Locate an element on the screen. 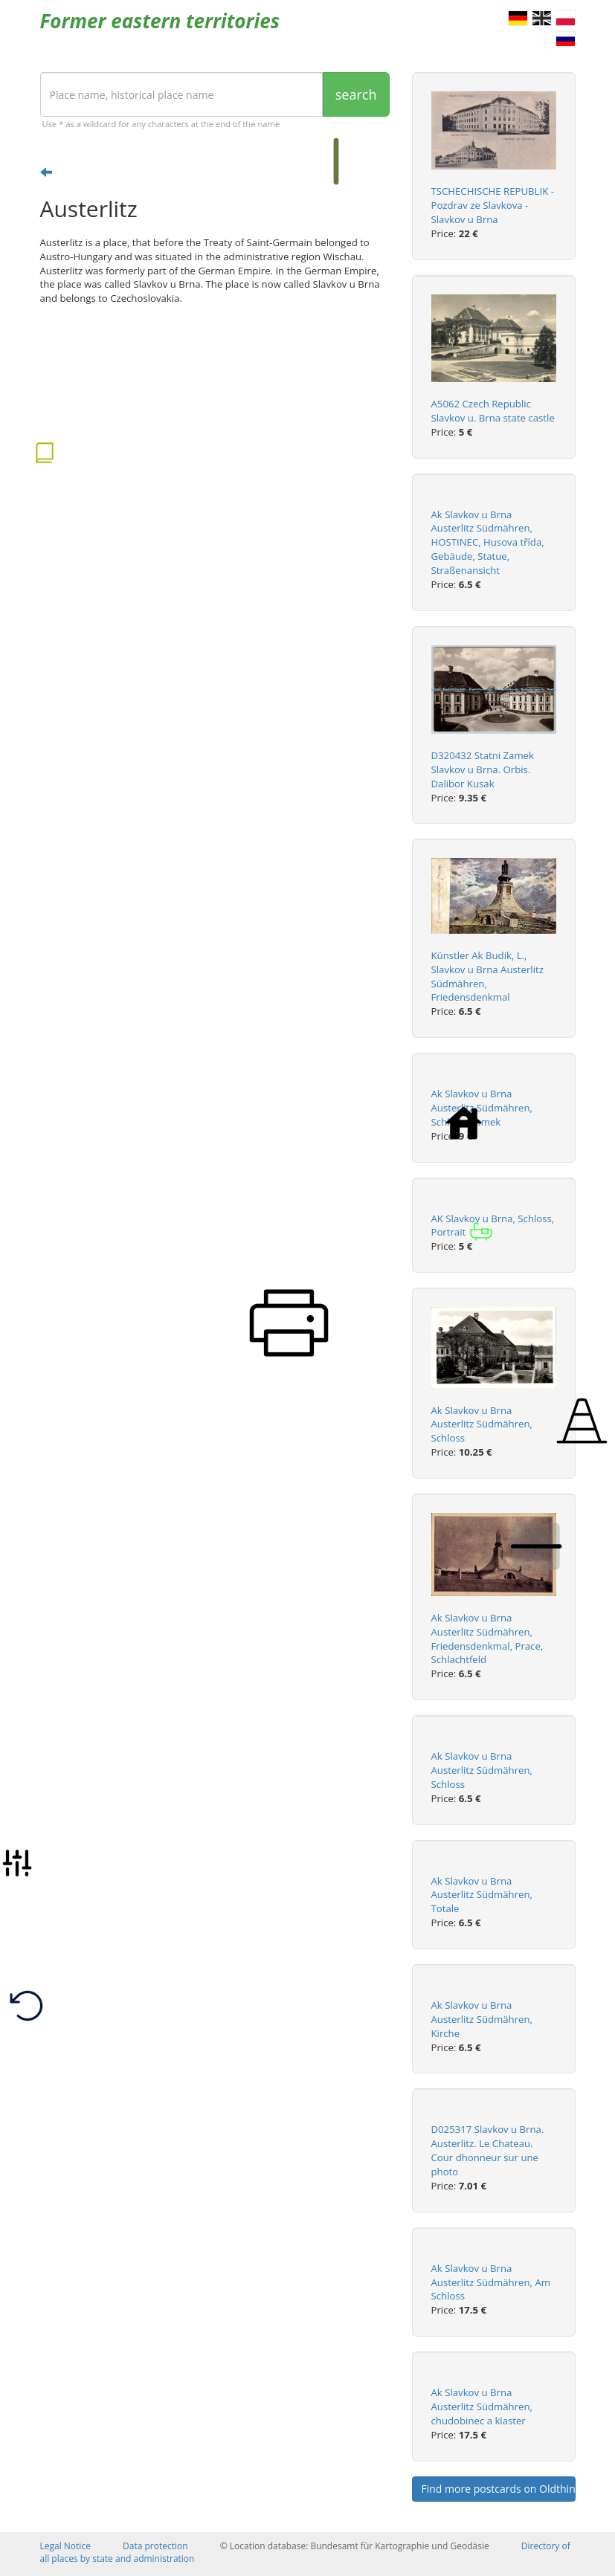 The width and height of the screenshot is (615, 2576). indicates bathroom amenities available is located at coordinates (481, 1232).